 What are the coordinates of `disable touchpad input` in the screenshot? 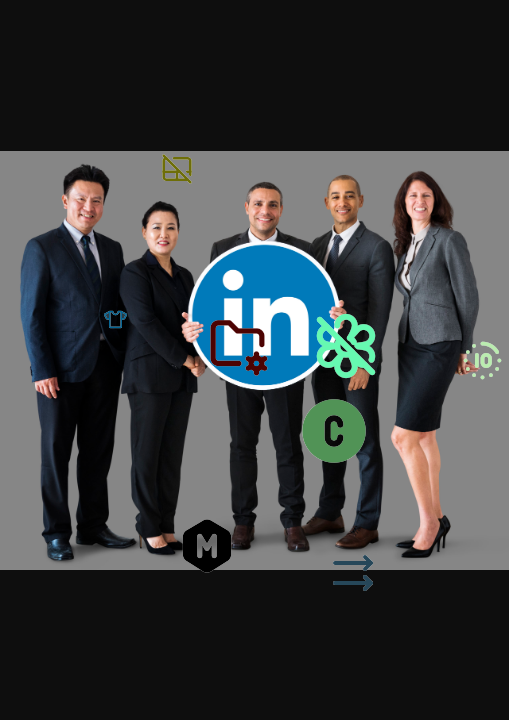 It's located at (177, 169).